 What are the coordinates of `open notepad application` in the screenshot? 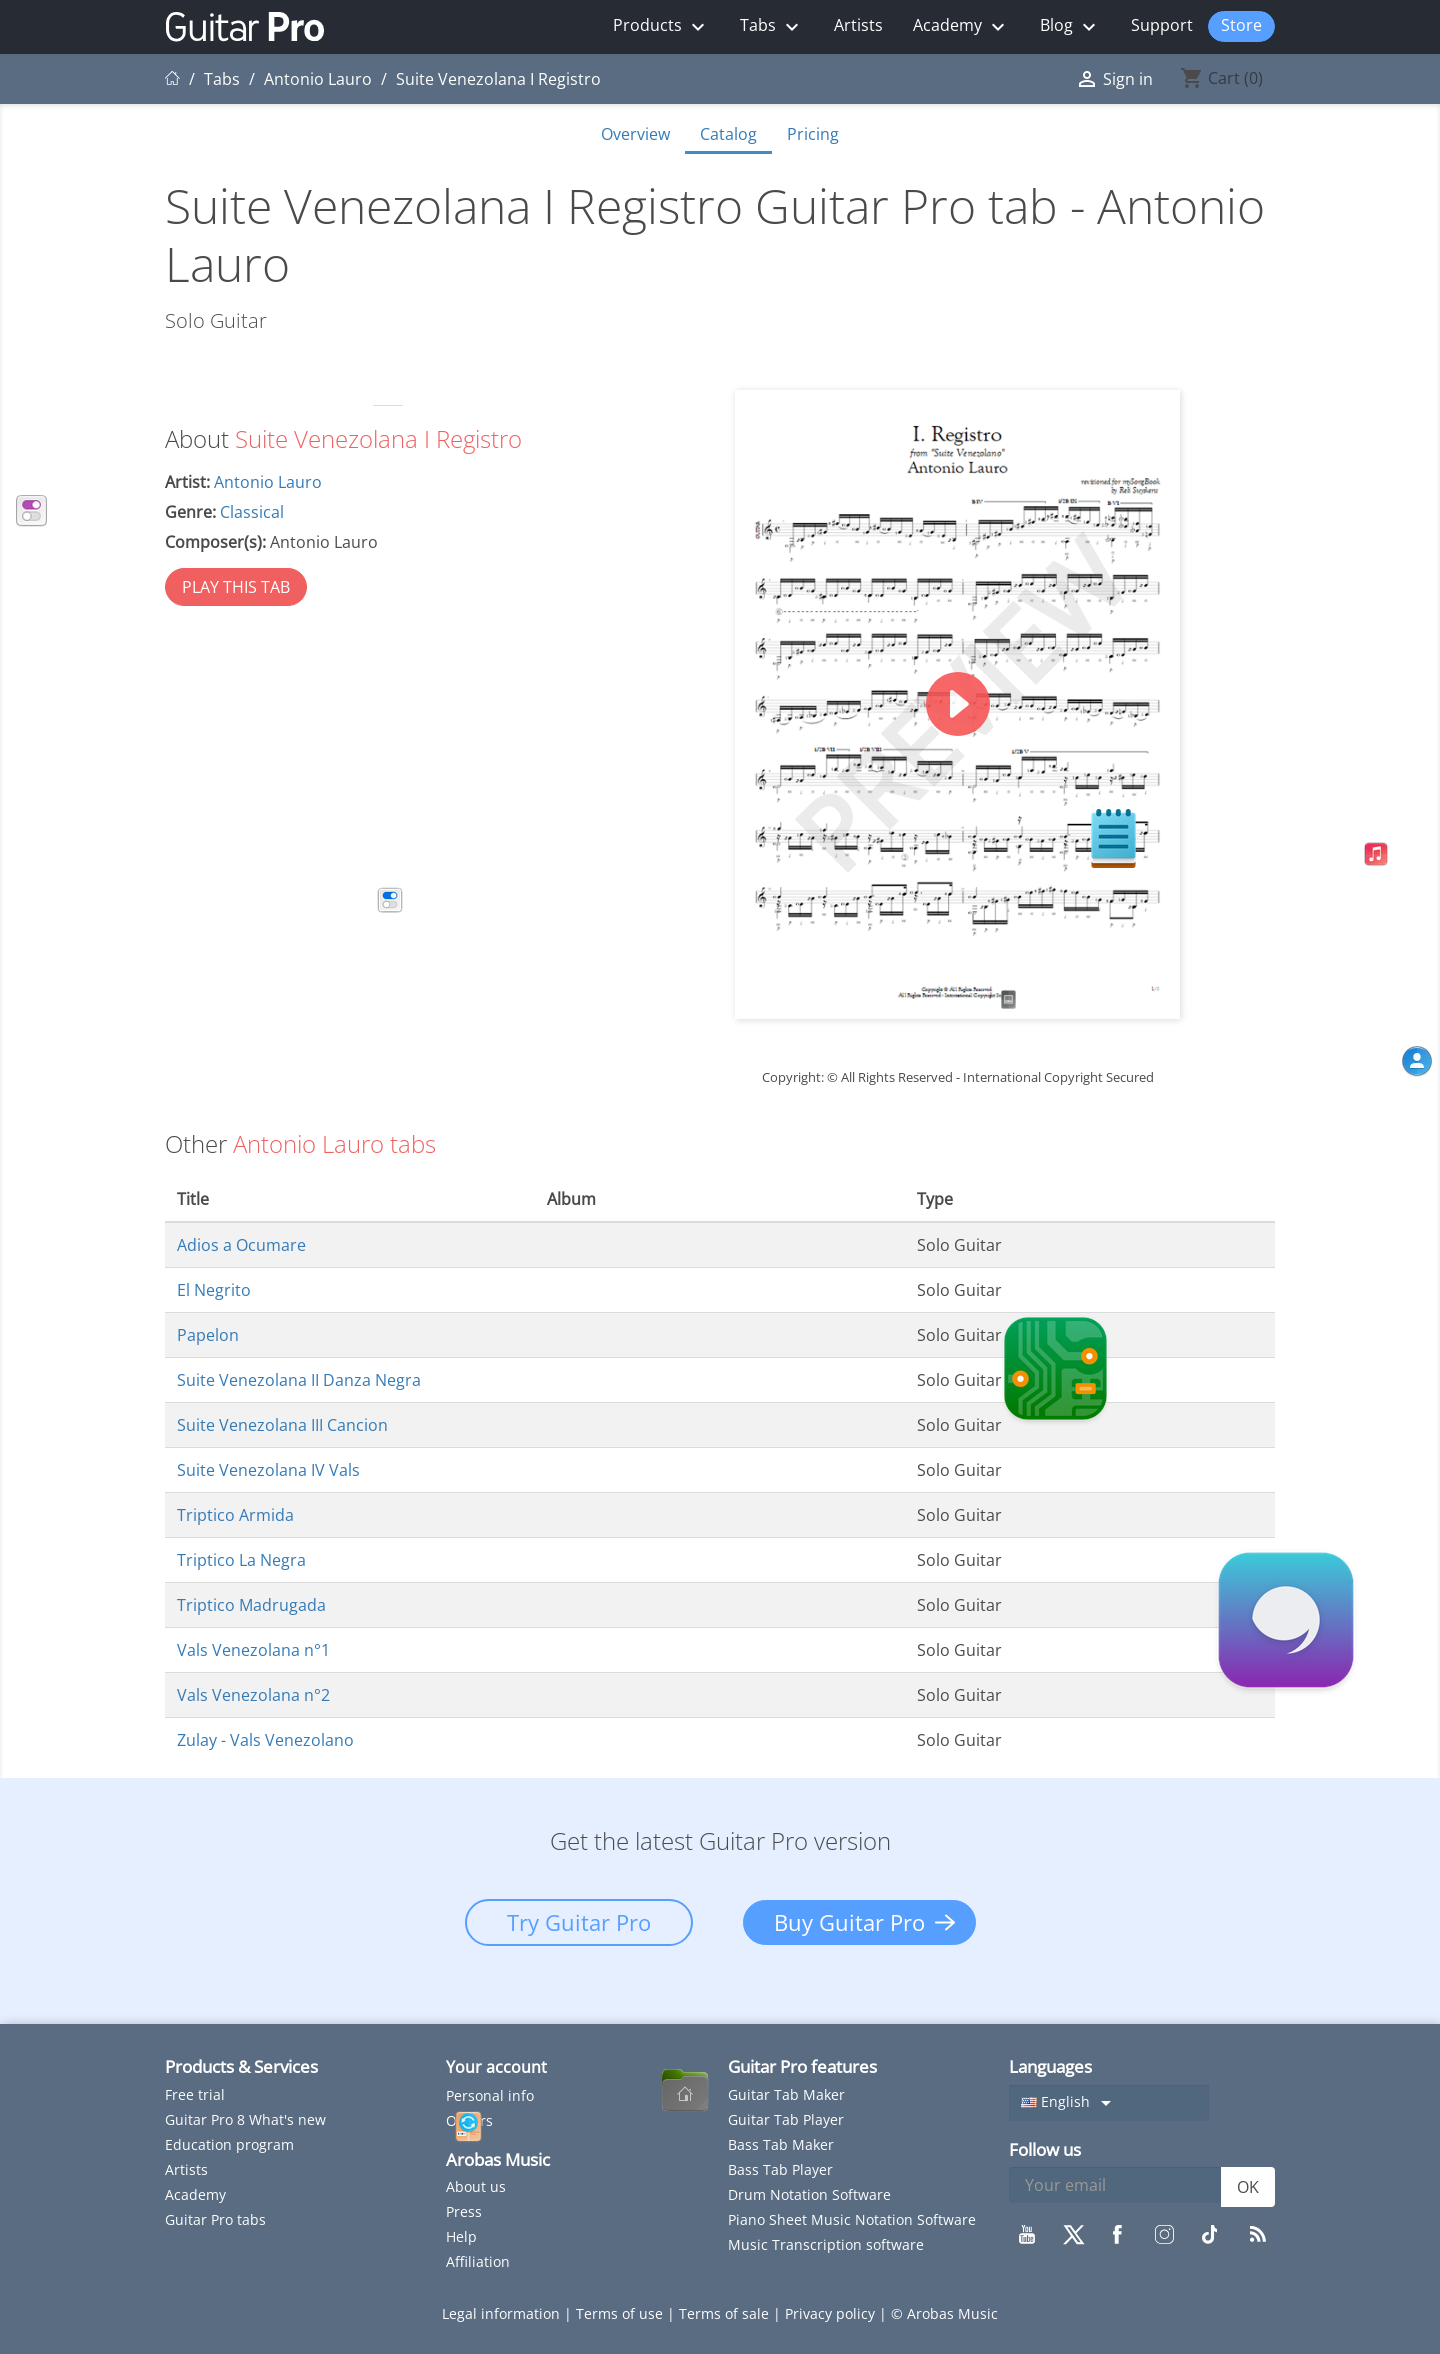 It's located at (1113, 838).